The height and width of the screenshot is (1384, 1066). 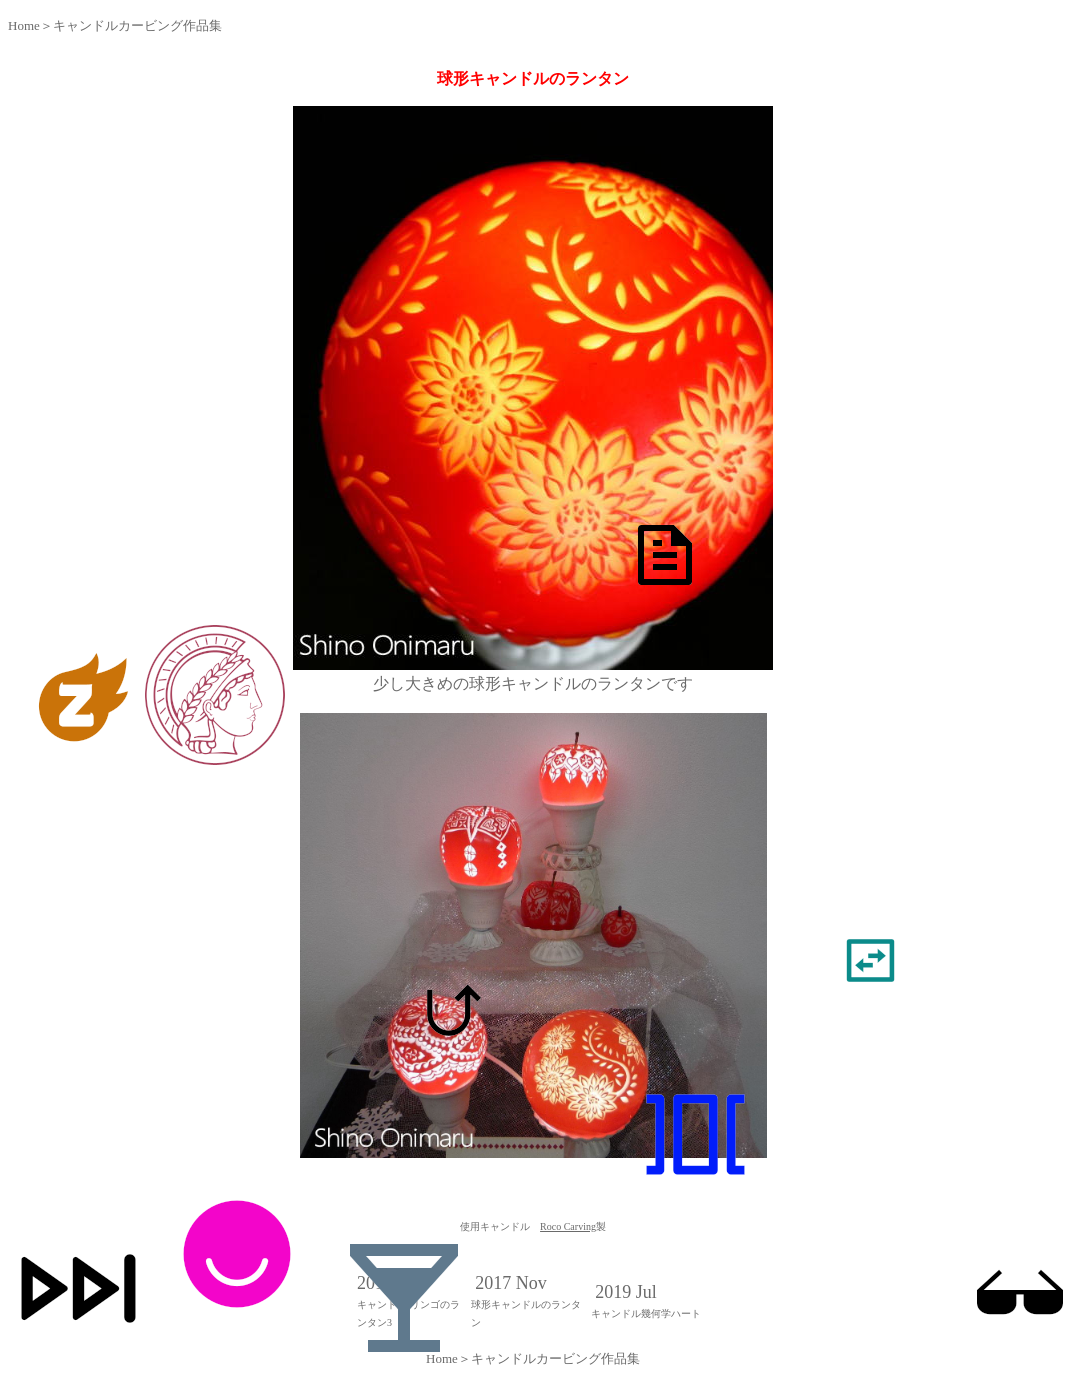 What do you see at coordinates (1020, 1292) in the screenshot?
I see `awesome lists logo` at bounding box center [1020, 1292].